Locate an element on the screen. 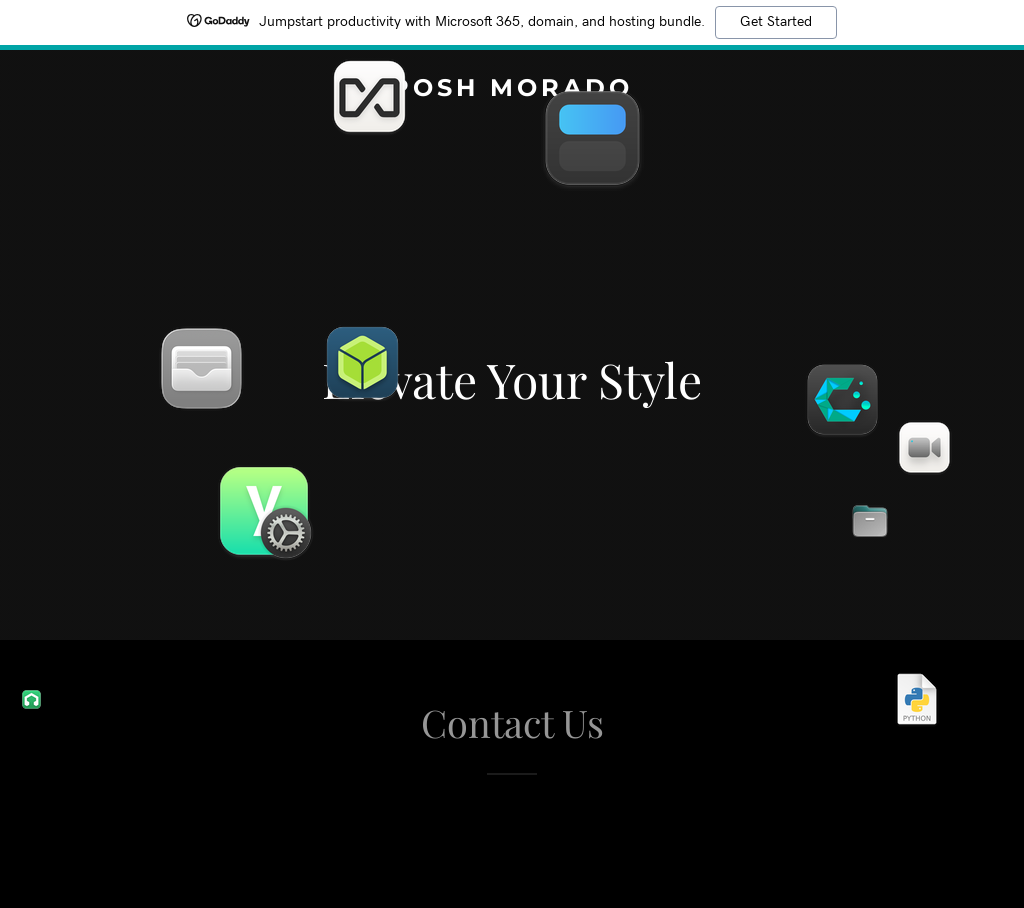 The width and height of the screenshot is (1024, 908). open cachyos welcome app is located at coordinates (842, 399).